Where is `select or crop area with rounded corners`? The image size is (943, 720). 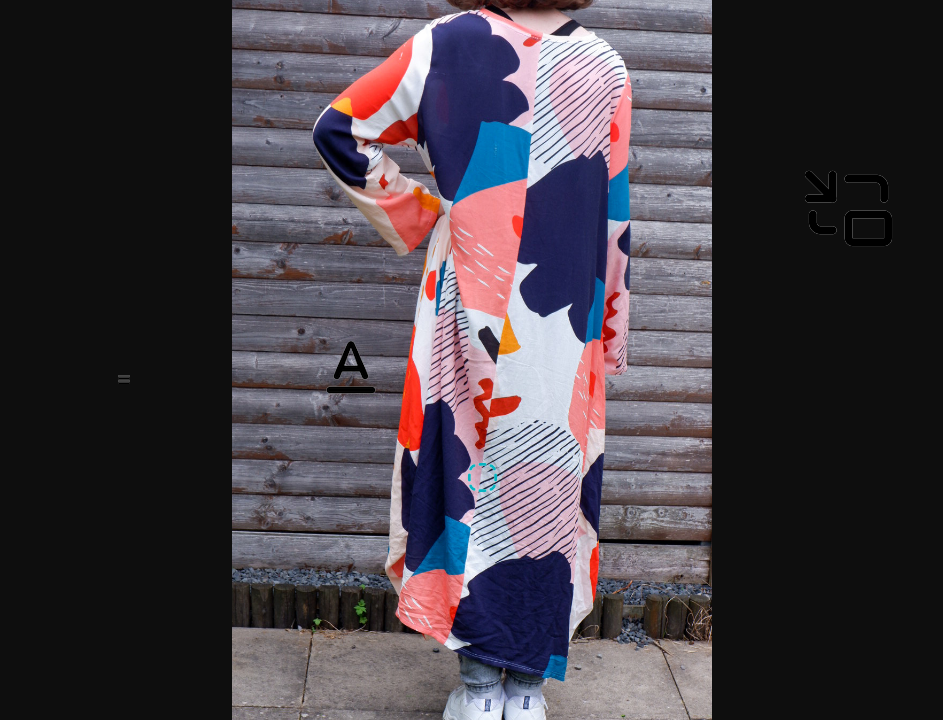 select or crop area with rounded corners is located at coordinates (482, 477).